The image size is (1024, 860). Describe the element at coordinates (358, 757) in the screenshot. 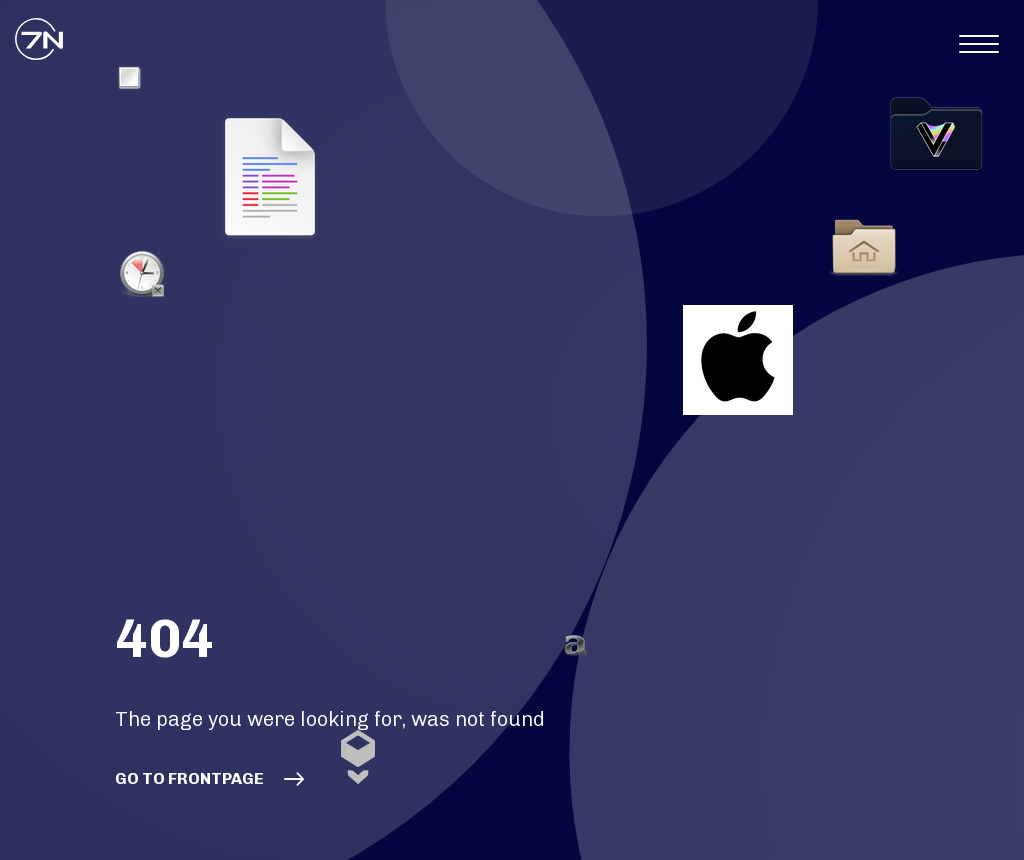

I see `insert an object or 3D element into the document` at that location.